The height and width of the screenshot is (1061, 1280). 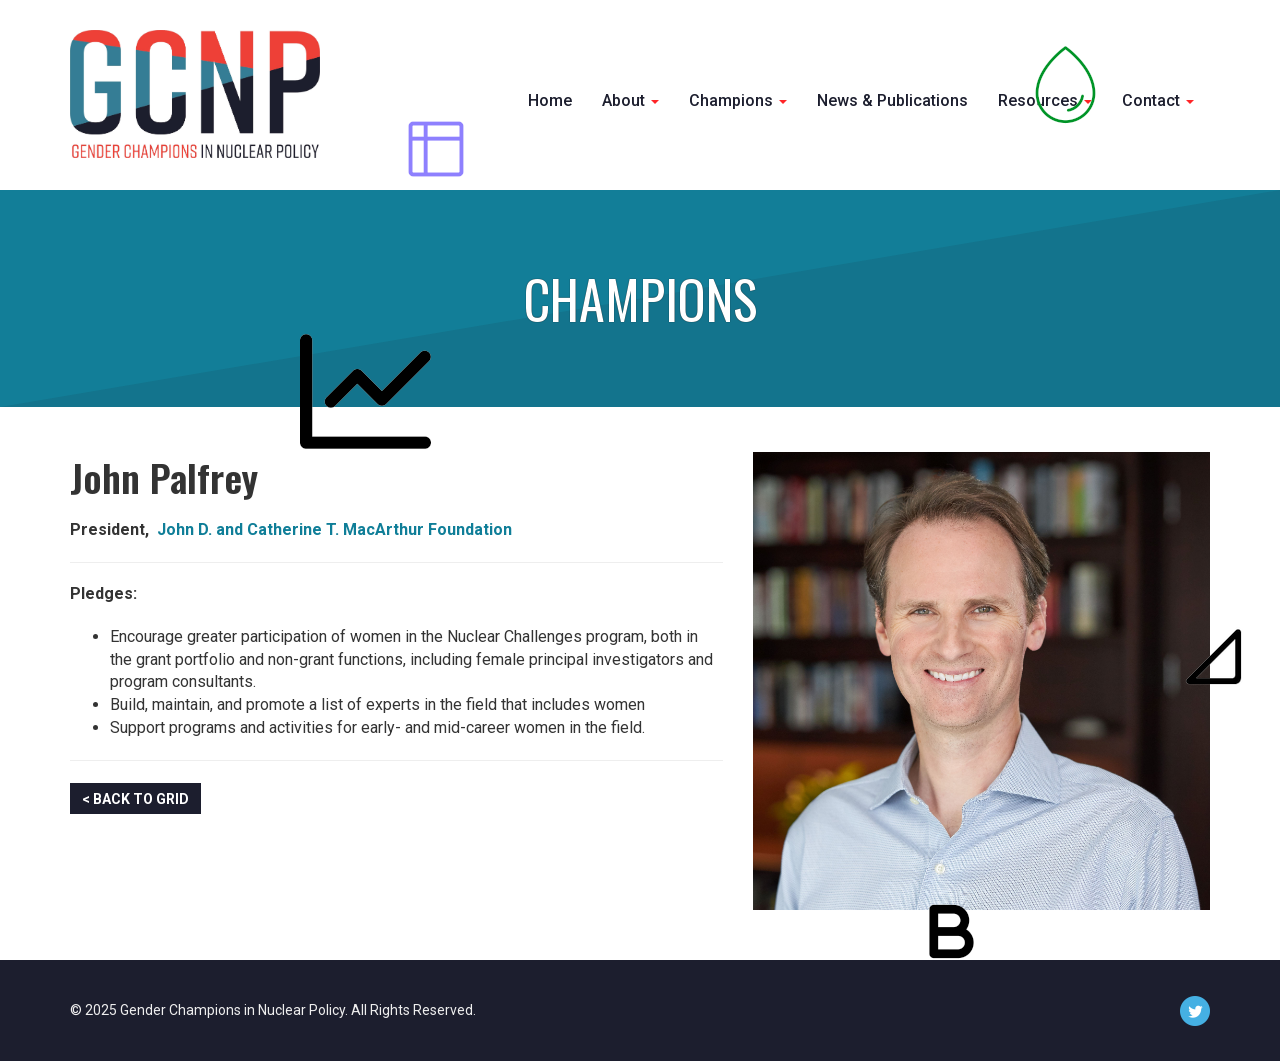 What do you see at coordinates (1065, 87) in the screenshot?
I see `adjust water or hydration settings` at bounding box center [1065, 87].